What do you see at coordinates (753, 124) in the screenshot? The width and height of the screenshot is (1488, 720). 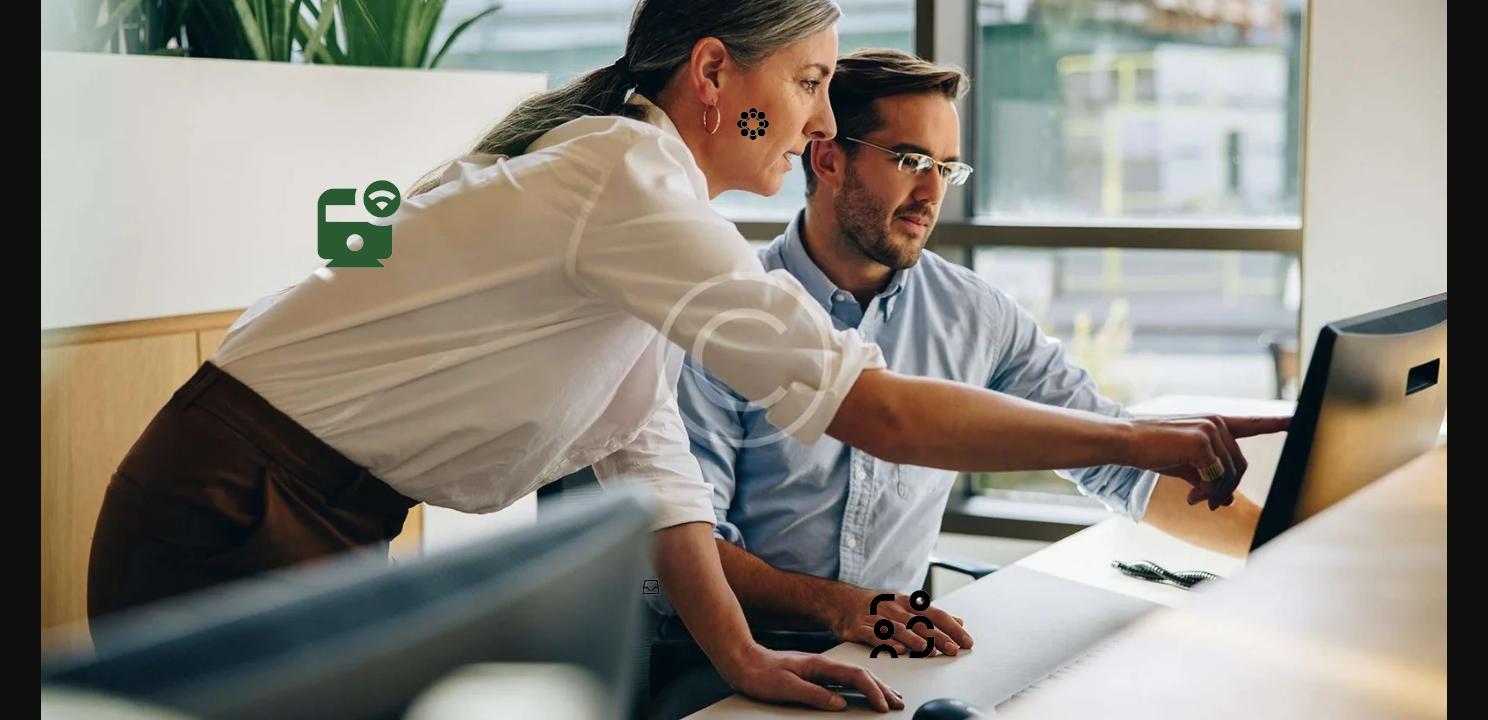 I see `open source framework (OSF) logo` at bounding box center [753, 124].